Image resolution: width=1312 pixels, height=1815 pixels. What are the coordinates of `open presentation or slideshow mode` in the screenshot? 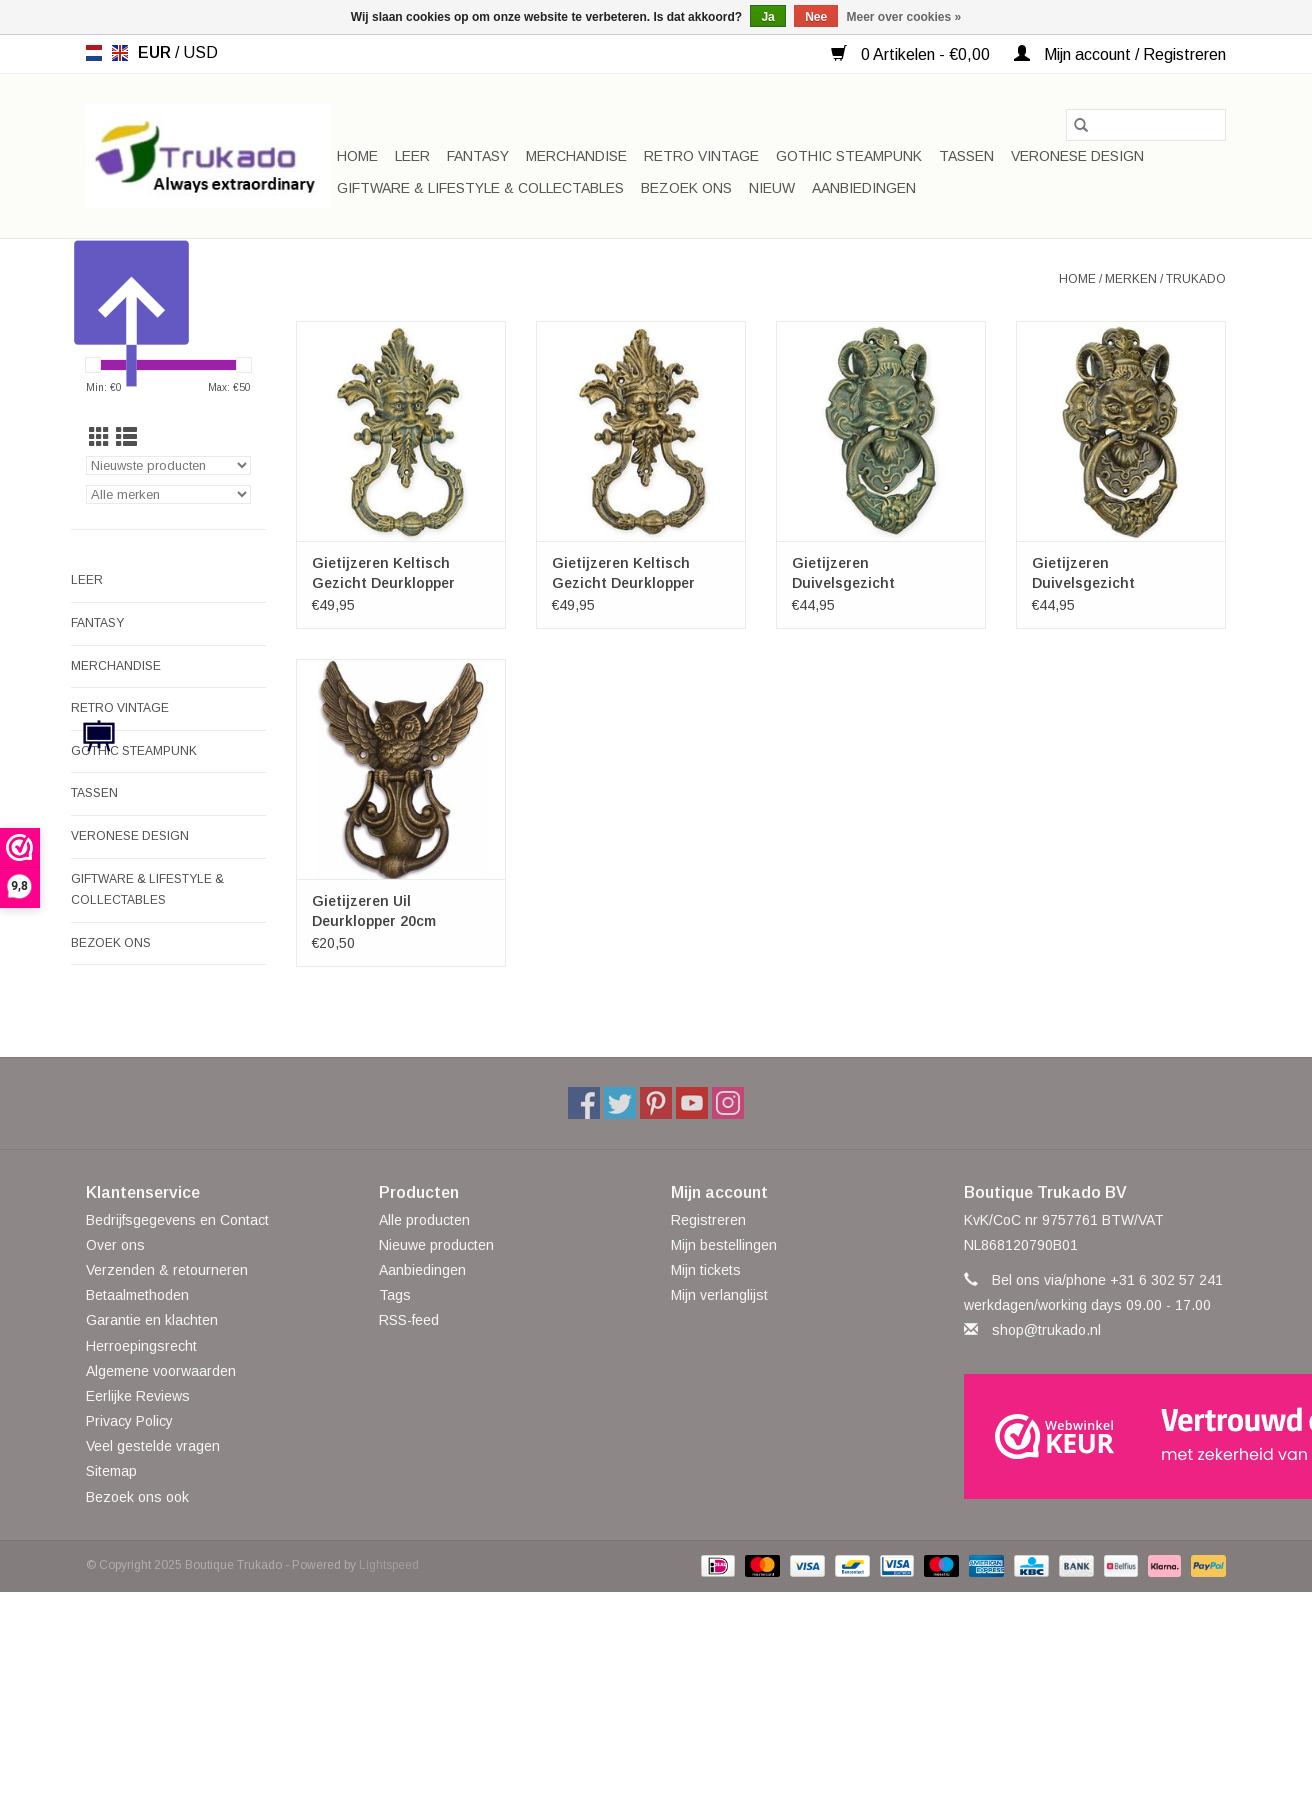 It's located at (99, 736).